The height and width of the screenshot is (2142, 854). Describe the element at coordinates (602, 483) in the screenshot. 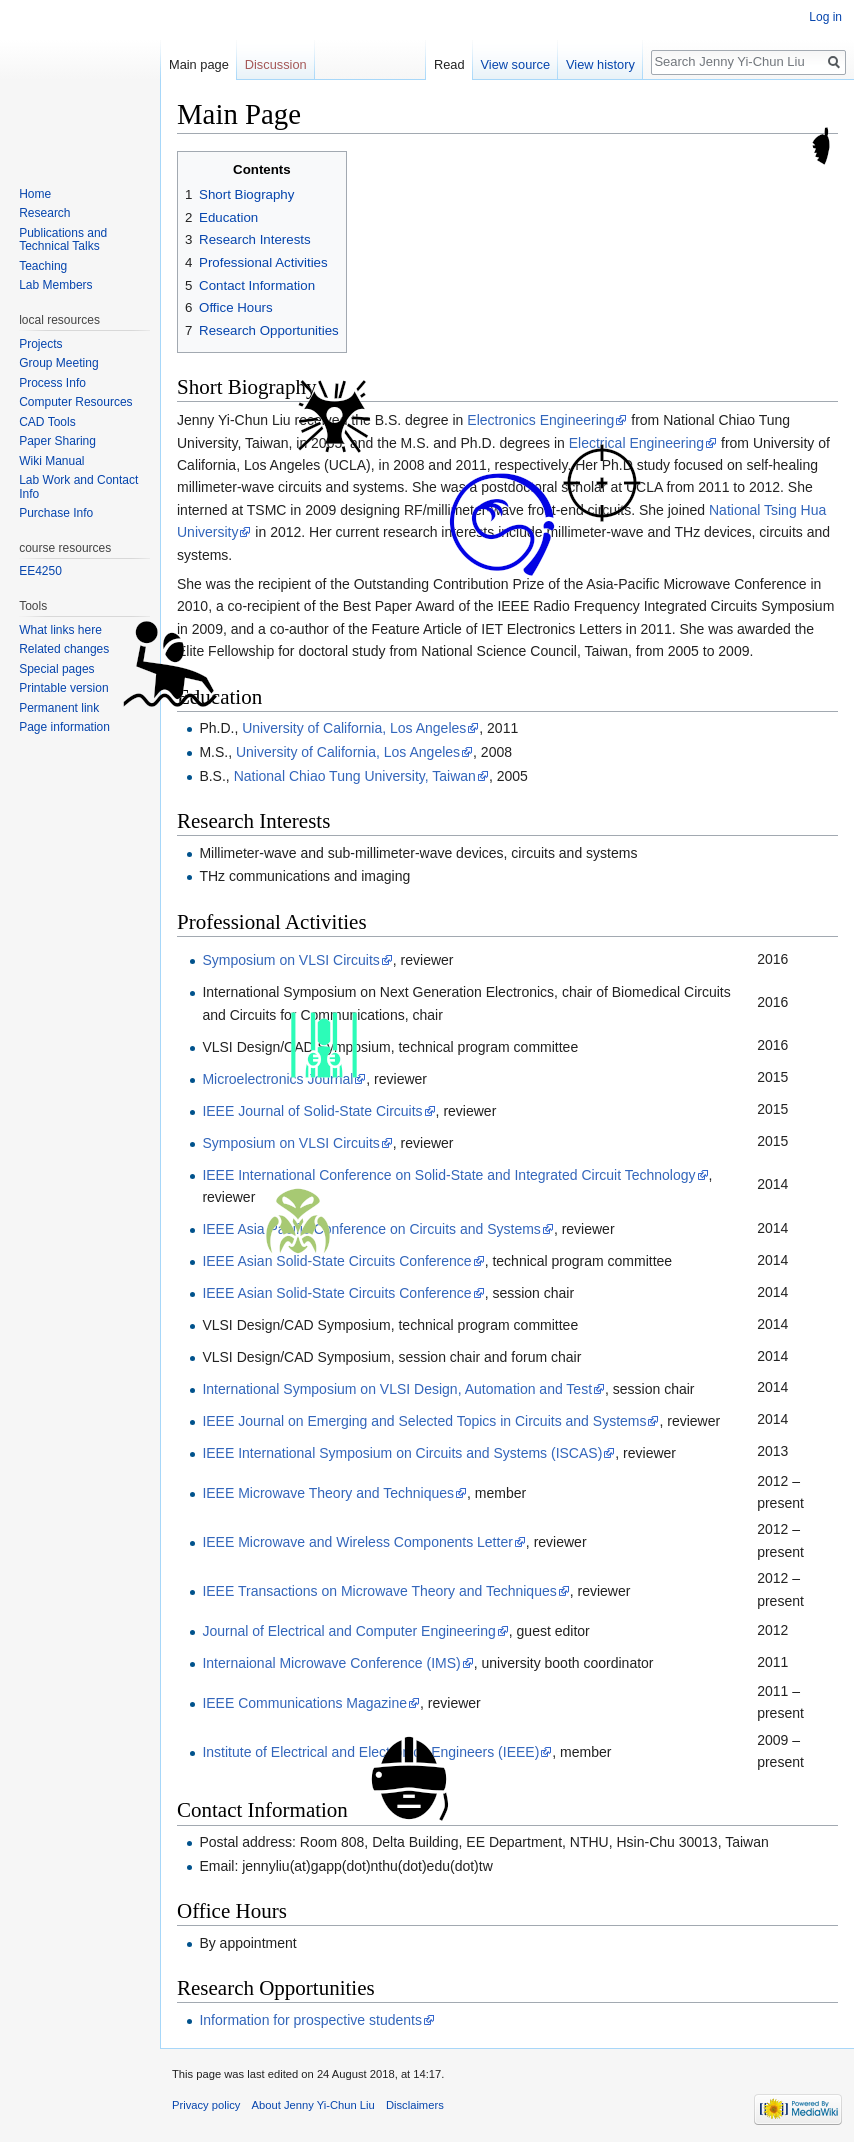

I see `aim or target an object in a game` at that location.